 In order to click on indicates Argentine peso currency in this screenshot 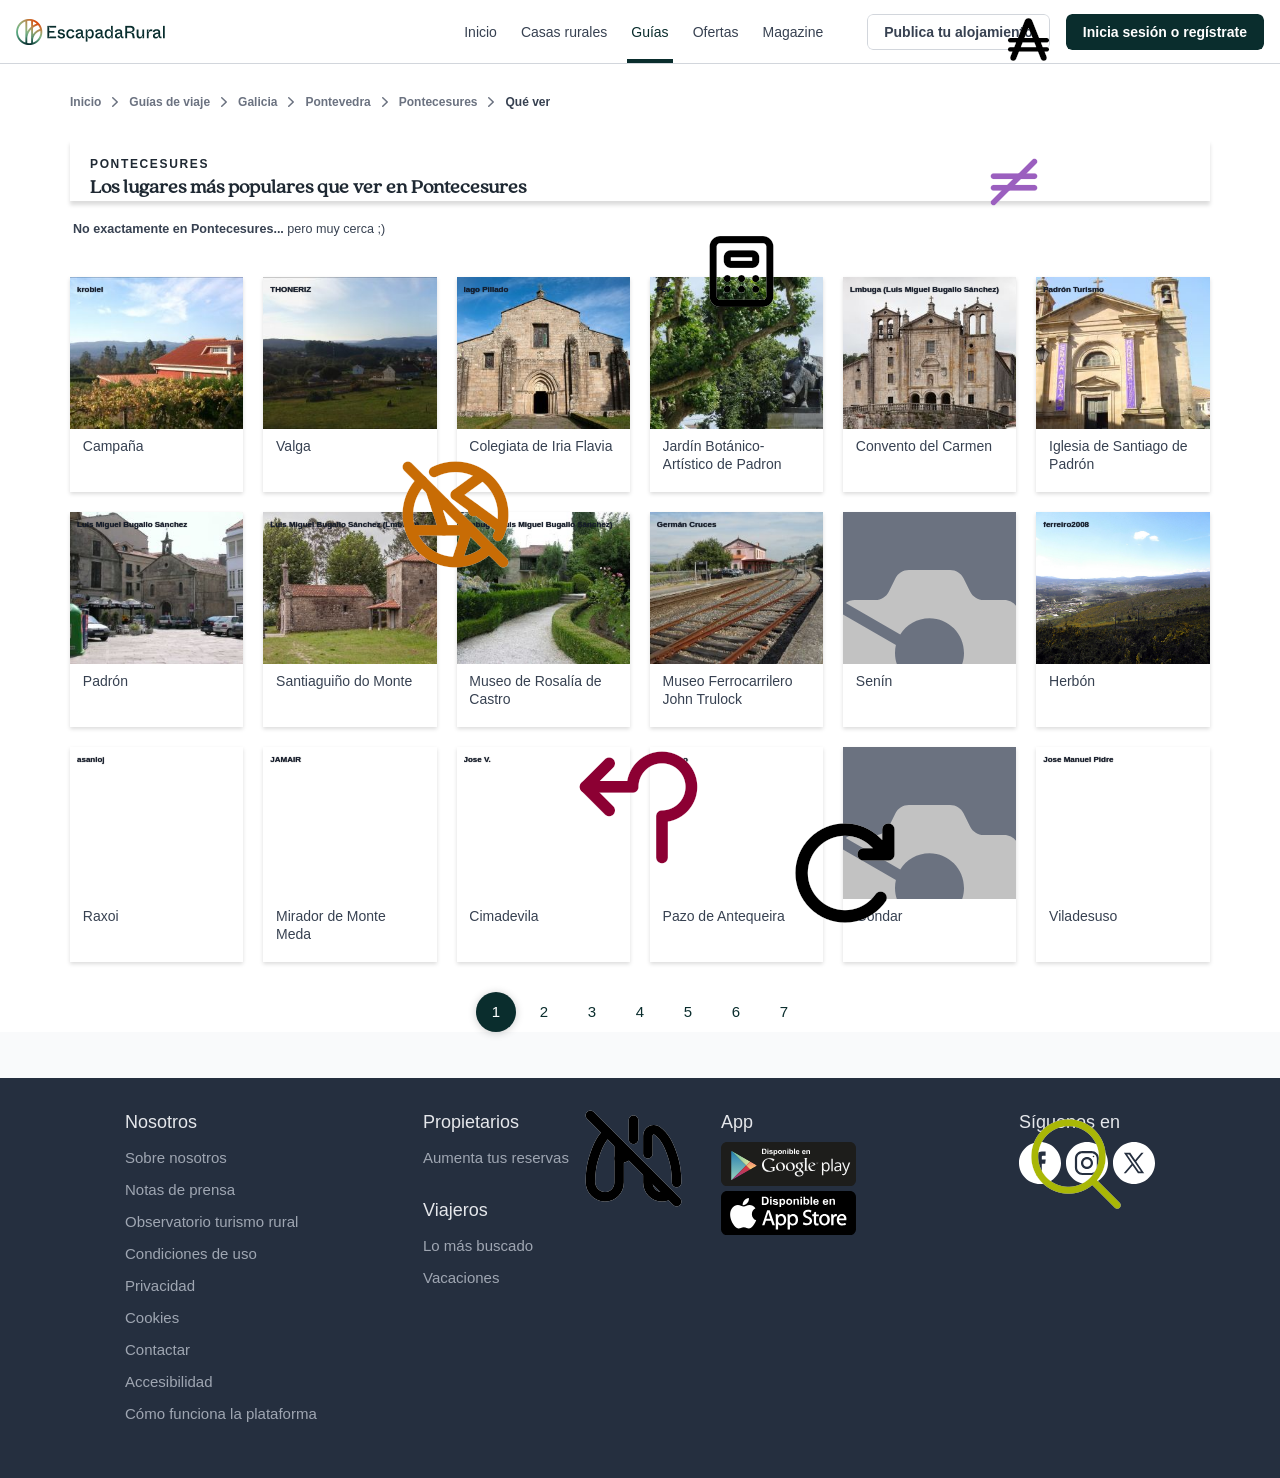, I will do `click(1028, 39)`.